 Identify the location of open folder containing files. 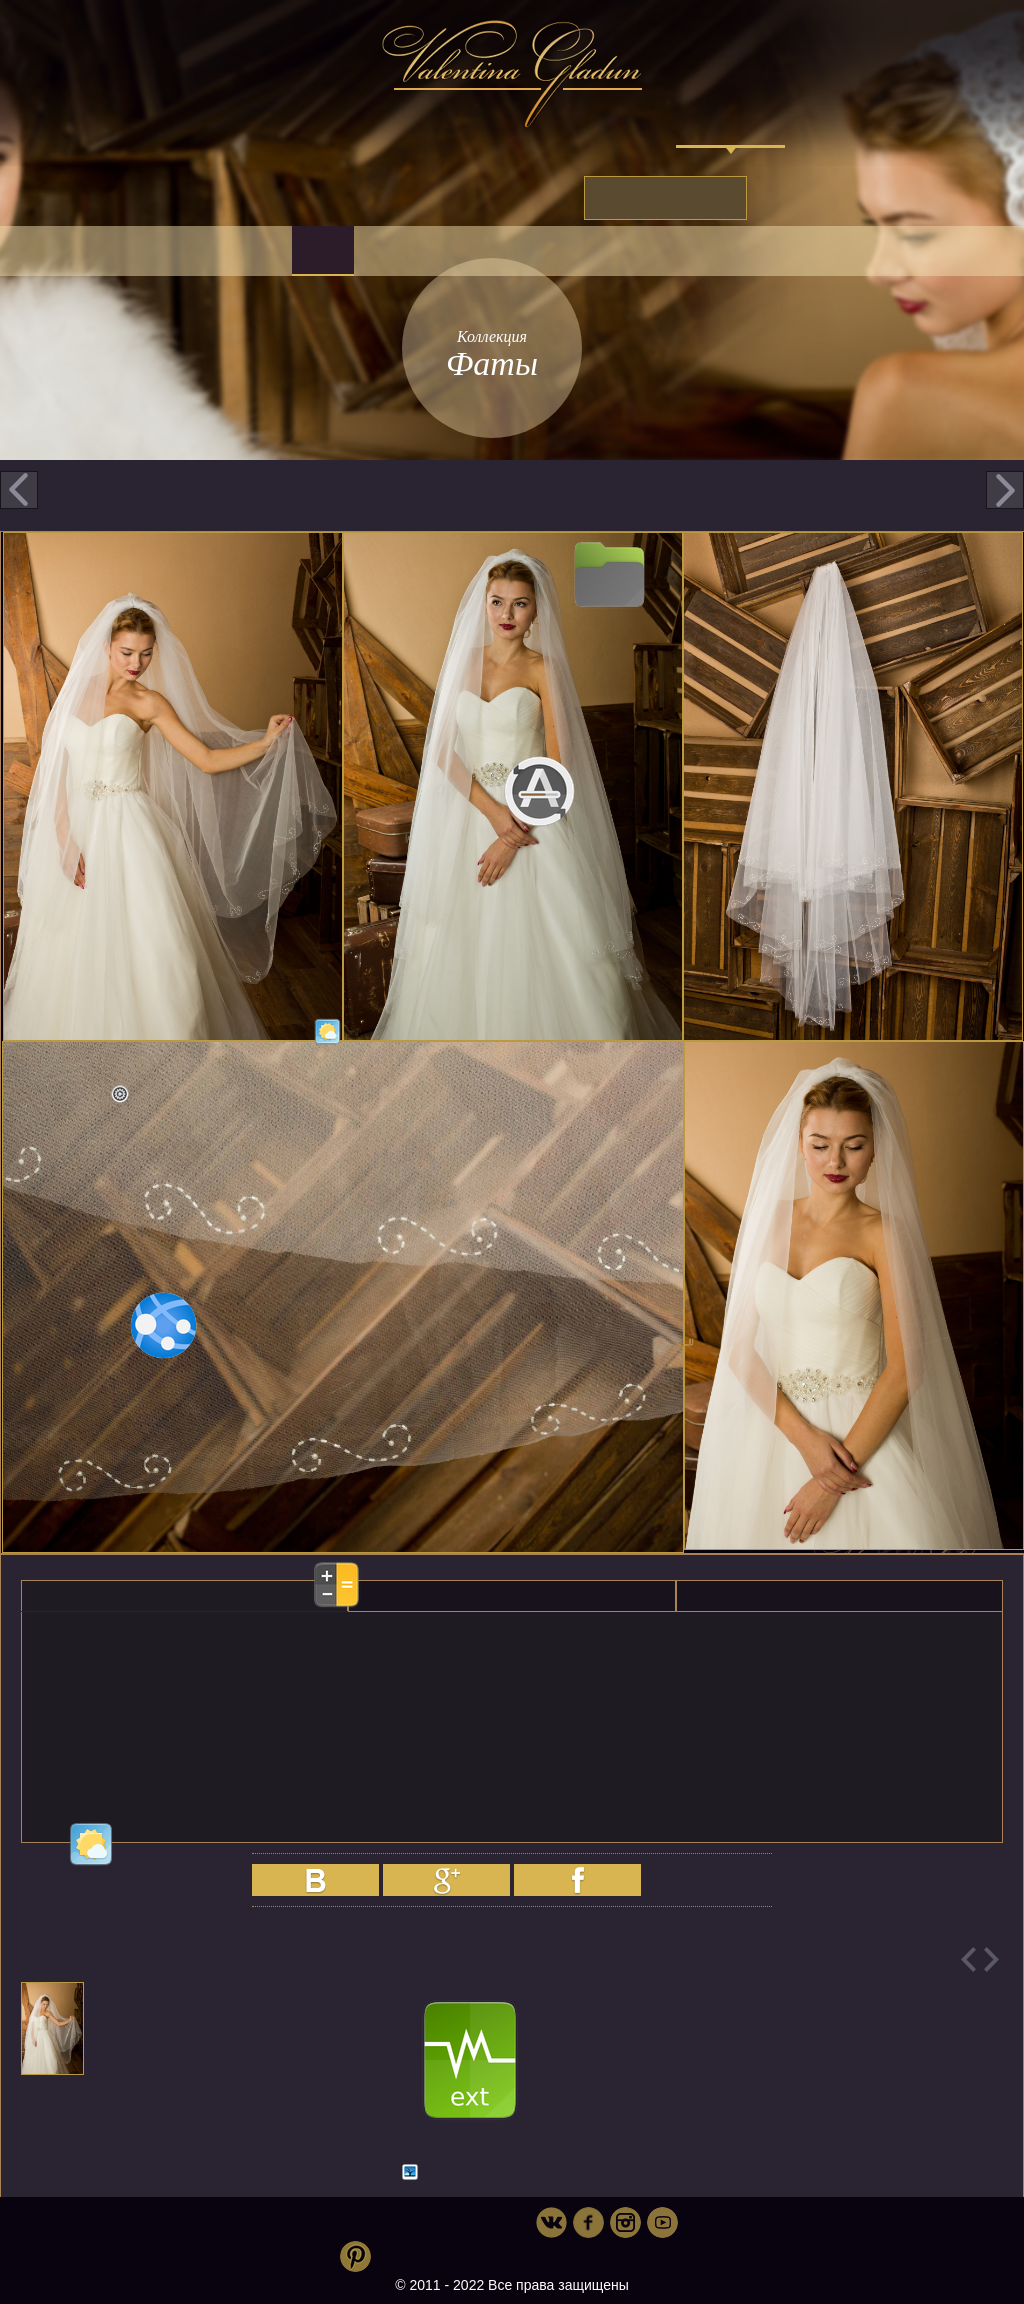
(609, 574).